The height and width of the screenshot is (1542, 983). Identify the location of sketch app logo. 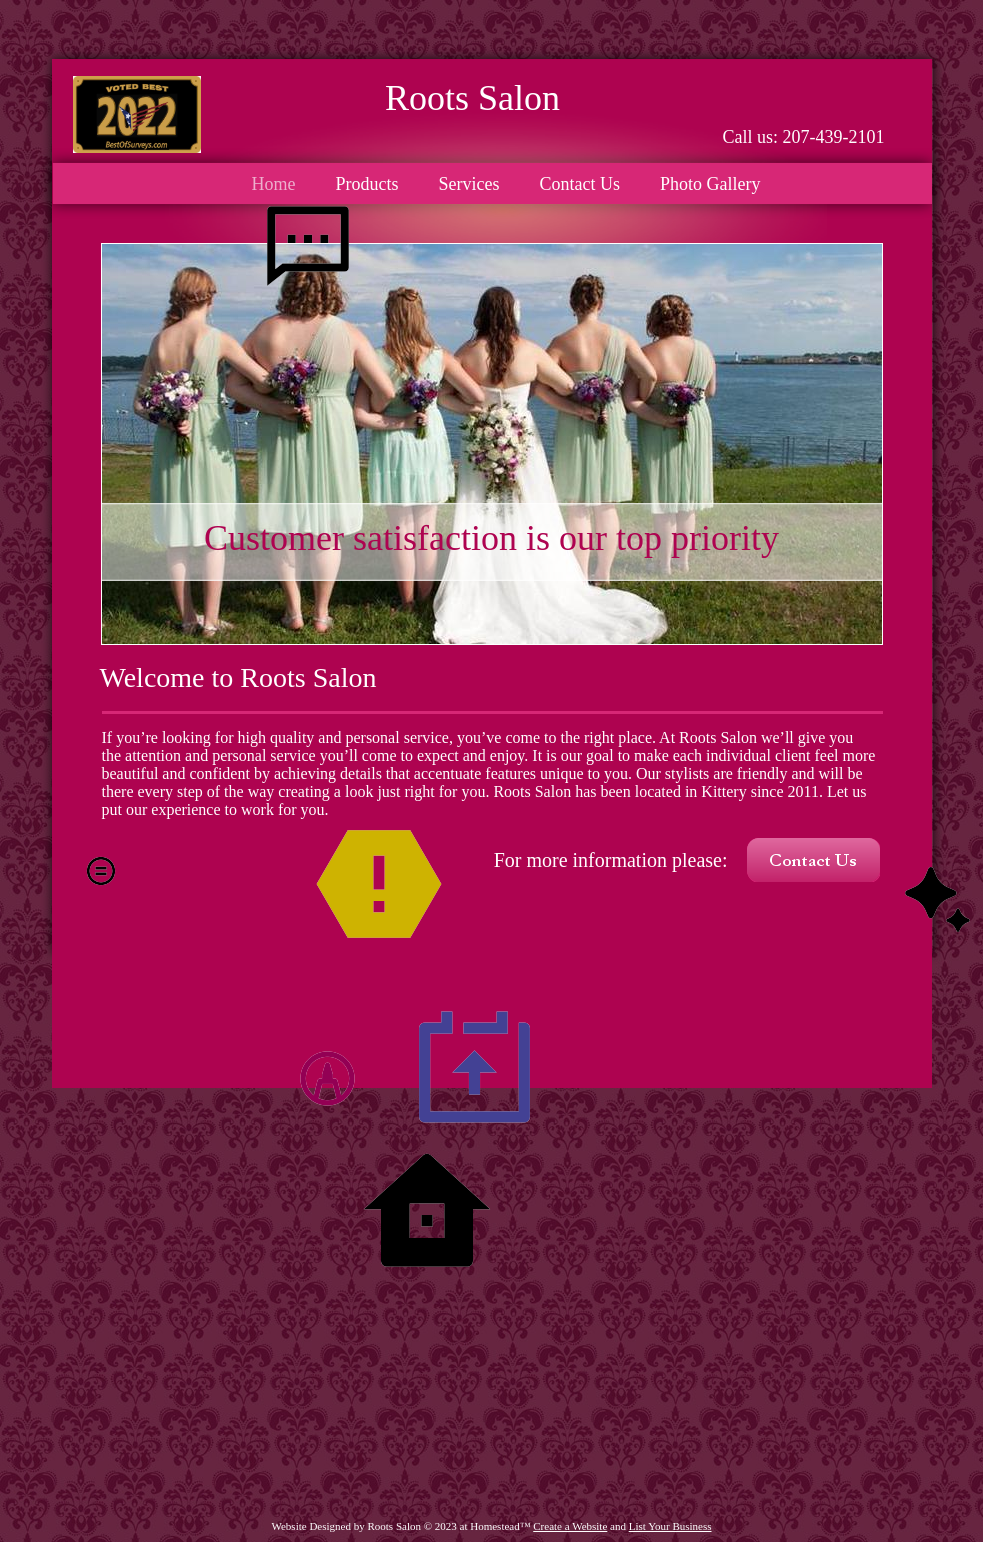
(327, 1078).